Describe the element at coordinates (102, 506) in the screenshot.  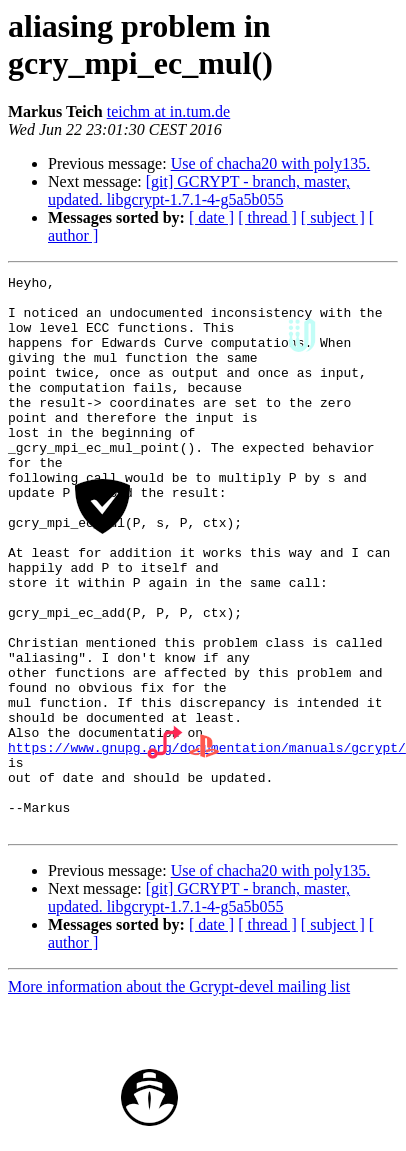
I see `open AdGuard ad-blocking settings` at that location.